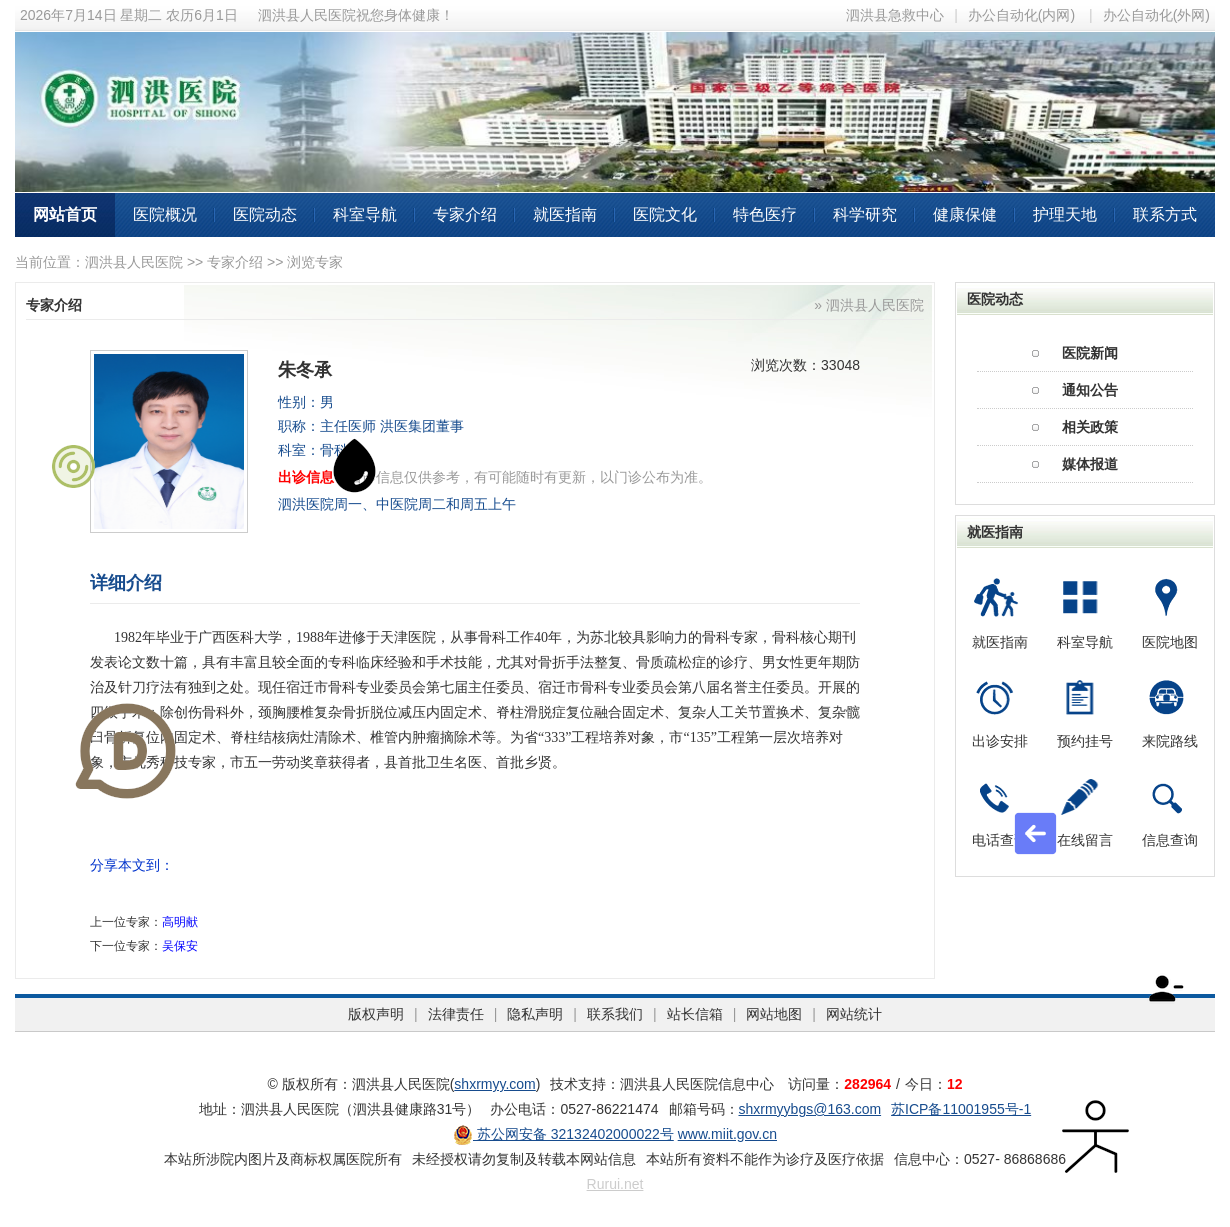 The width and height of the screenshot is (1230, 1227). What do you see at coordinates (354, 467) in the screenshot?
I see `adjust water or hydration settings` at bounding box center [354, 467].